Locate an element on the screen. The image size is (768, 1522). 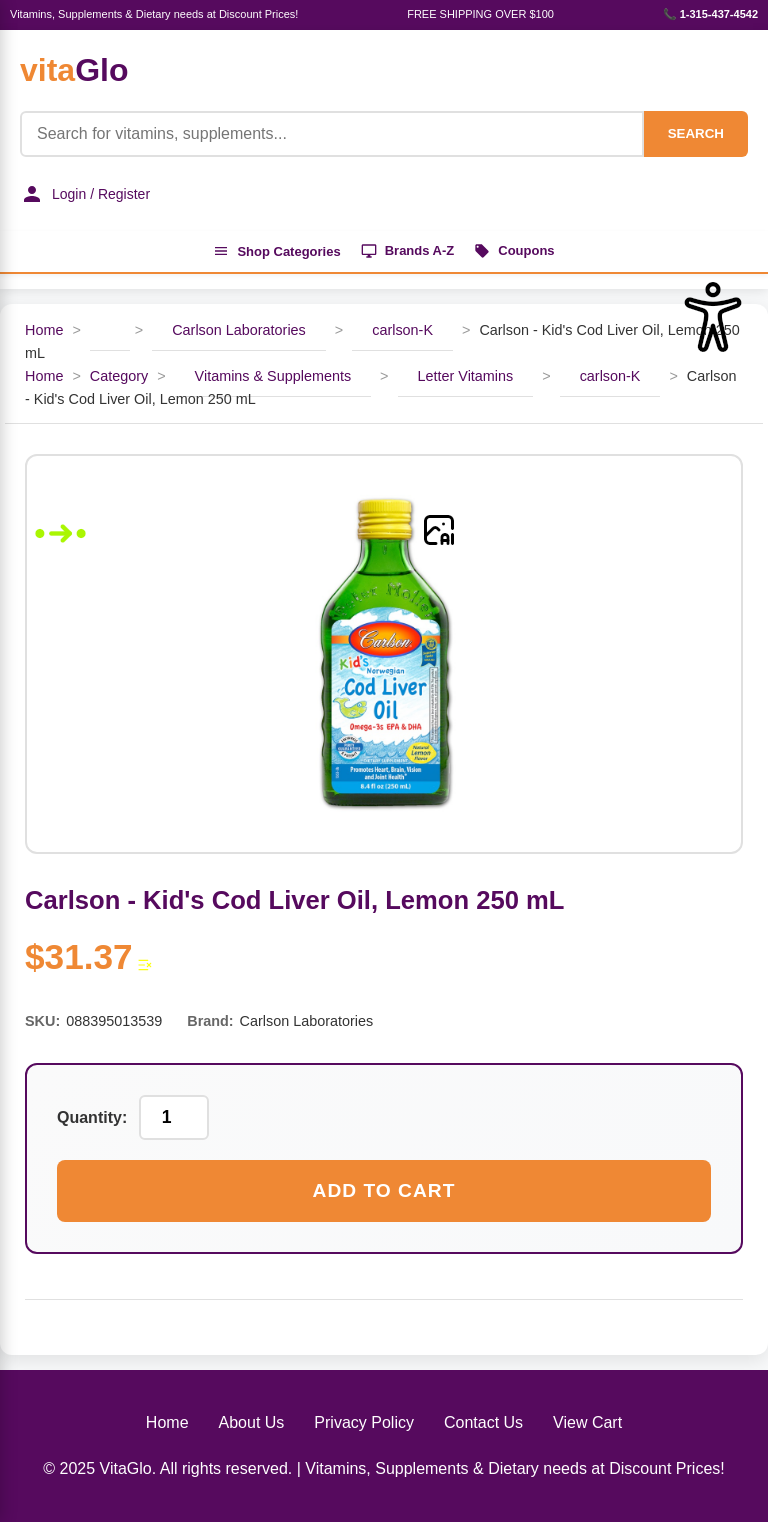
remove item from list is located at coordinates (145, 965).